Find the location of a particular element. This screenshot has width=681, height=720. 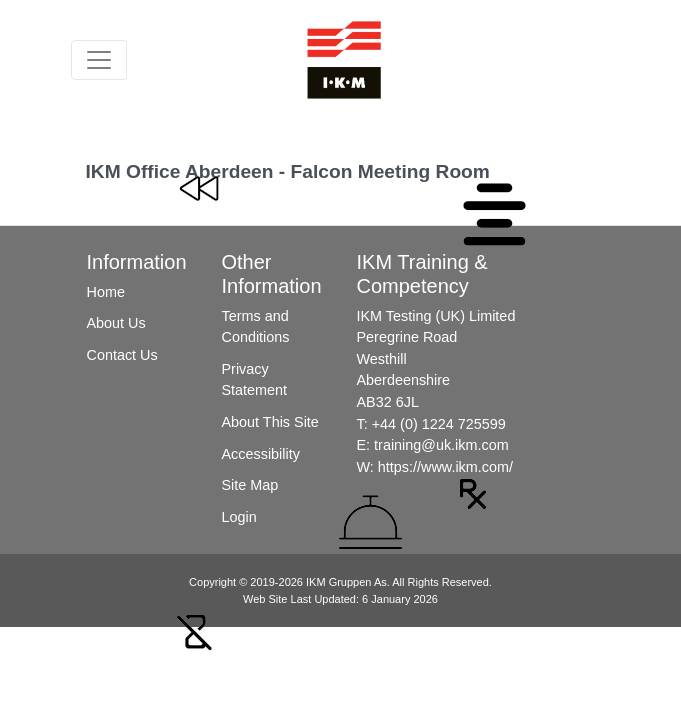

rewind or skip backward in media playback is located at coordinates (200, 188).